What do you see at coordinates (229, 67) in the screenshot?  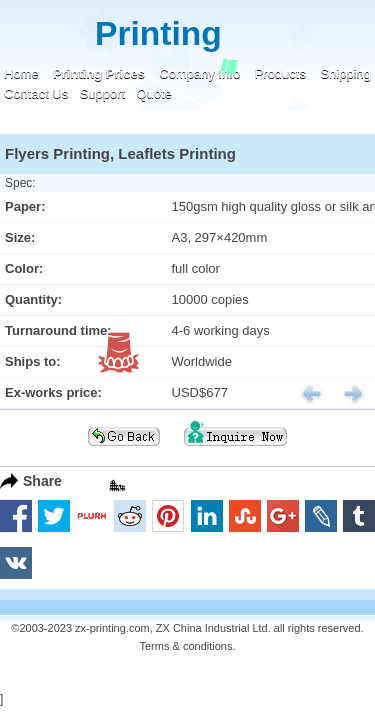 I see `view fabric or textile inventory` at bounding box center [229, 67].